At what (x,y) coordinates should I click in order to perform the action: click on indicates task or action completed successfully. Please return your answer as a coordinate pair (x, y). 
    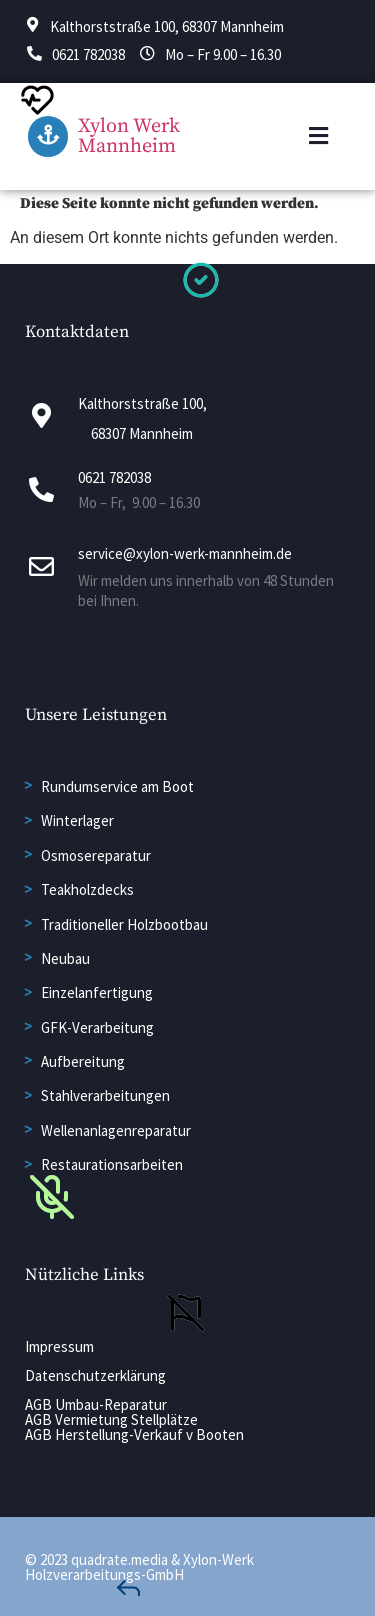
    Looking at the image, I should click on (201, 280).